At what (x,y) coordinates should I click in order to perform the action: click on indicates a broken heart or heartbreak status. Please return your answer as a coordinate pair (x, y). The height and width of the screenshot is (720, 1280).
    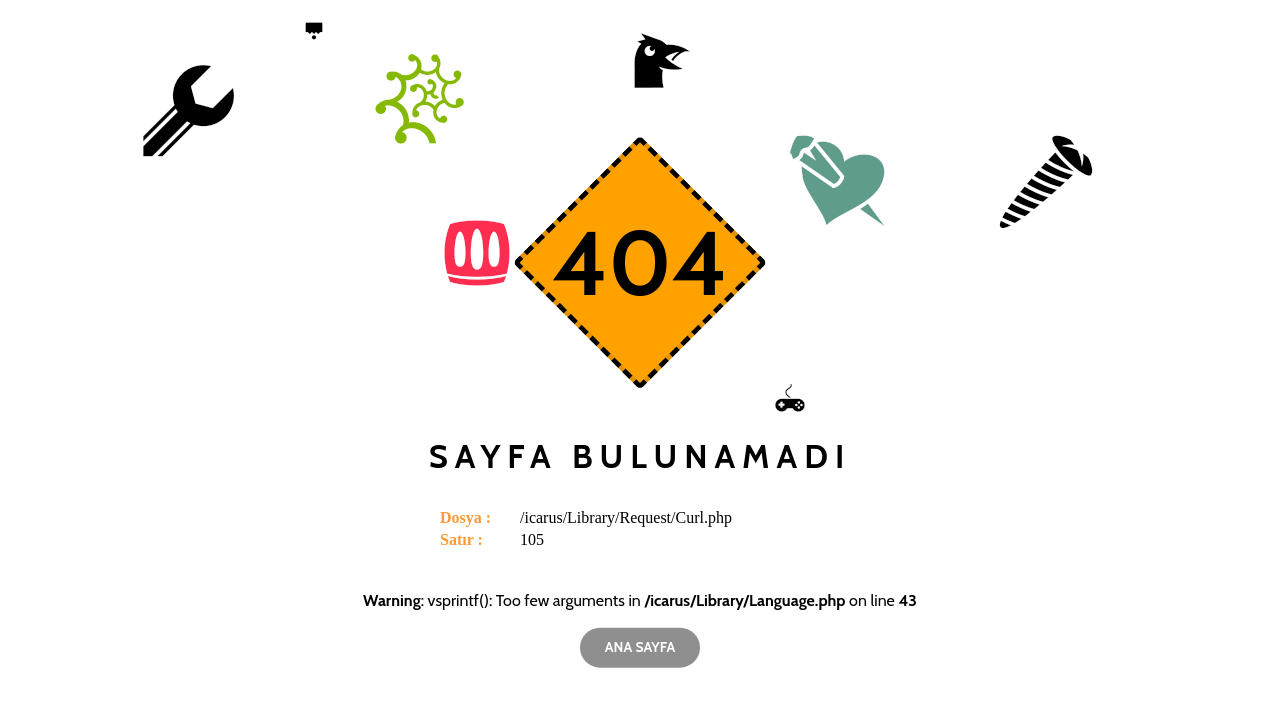
    Looking at the image, I should click on (838, 180).